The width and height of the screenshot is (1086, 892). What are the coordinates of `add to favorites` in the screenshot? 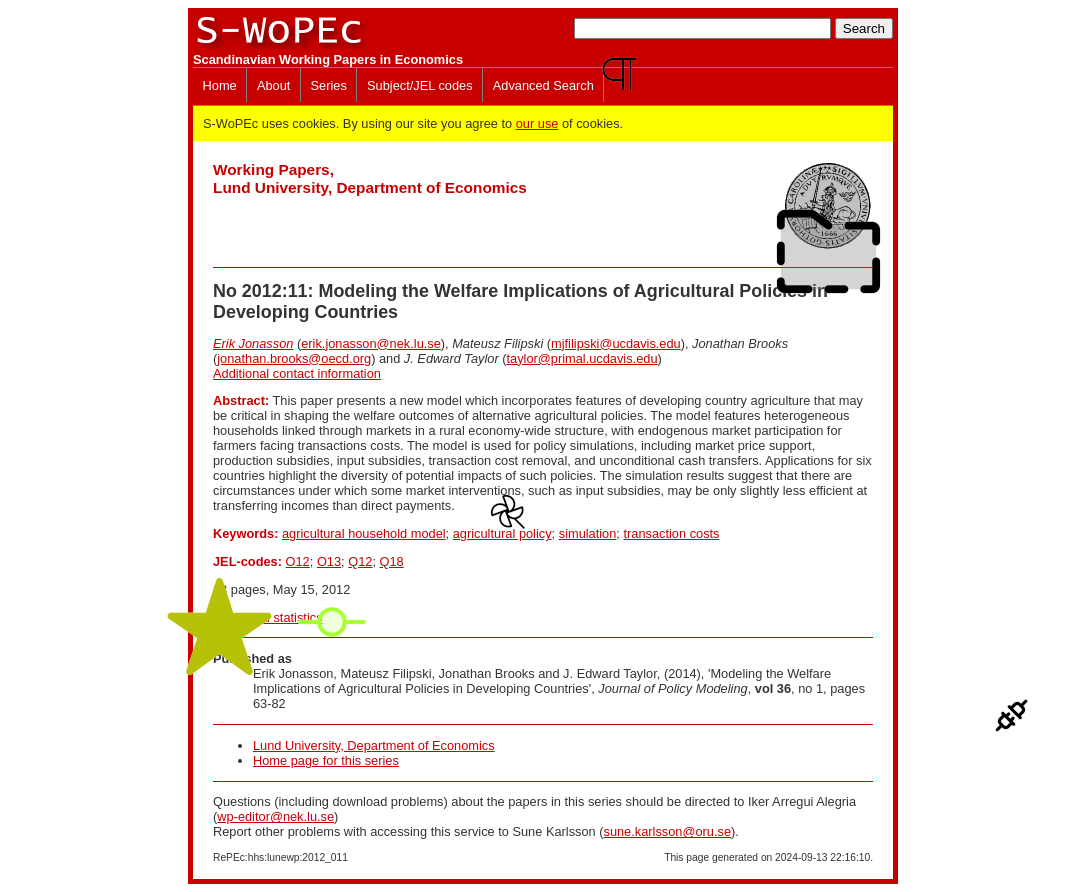 It's located at (219, 626).